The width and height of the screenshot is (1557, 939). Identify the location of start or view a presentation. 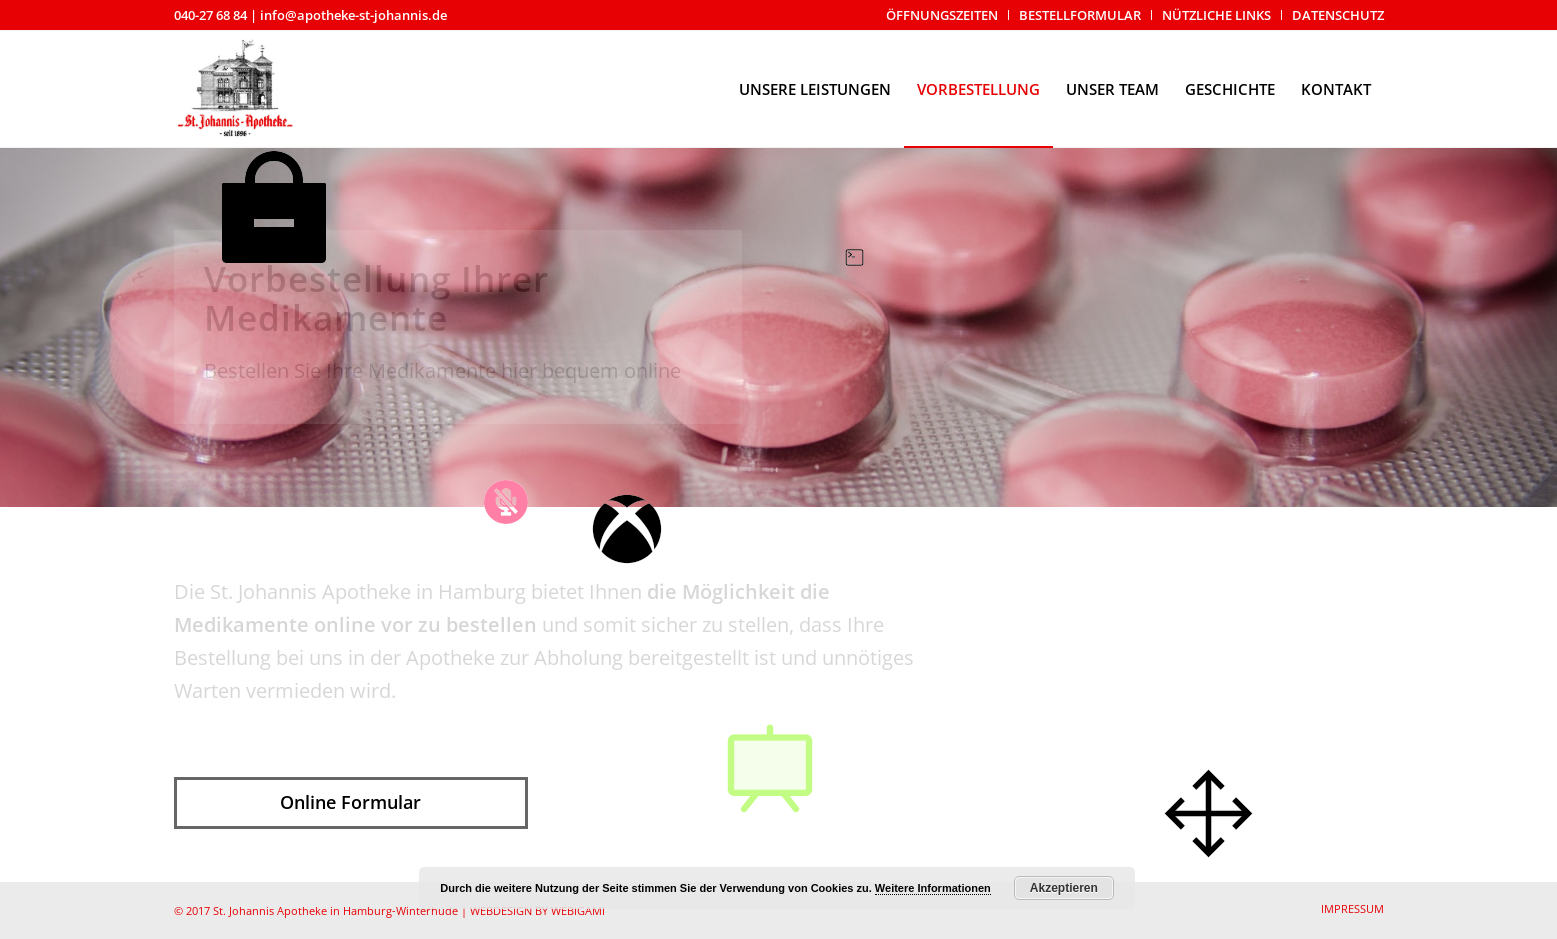
(770, 770).